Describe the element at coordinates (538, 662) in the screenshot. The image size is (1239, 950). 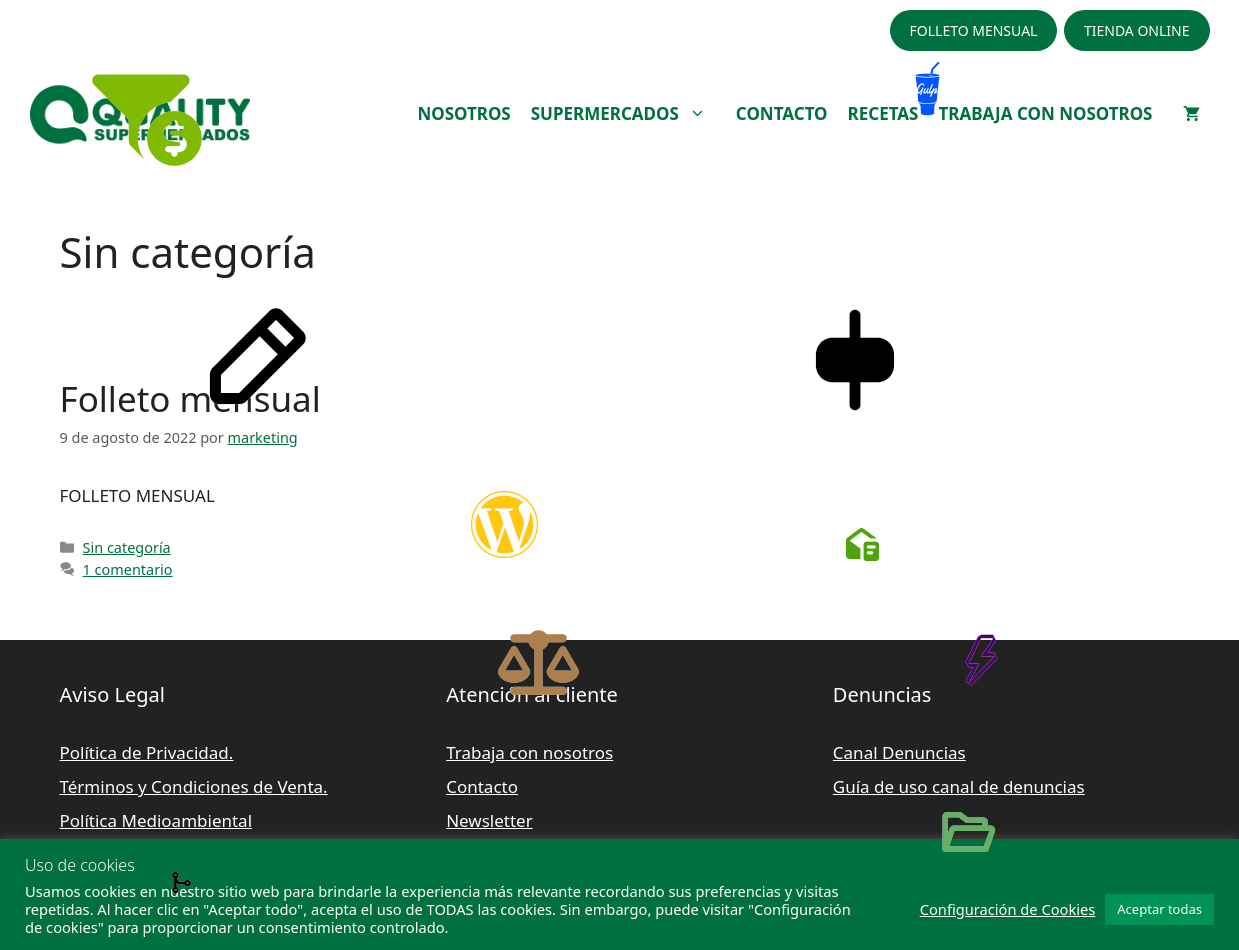
I see `access legal or terms of service information` at that location.